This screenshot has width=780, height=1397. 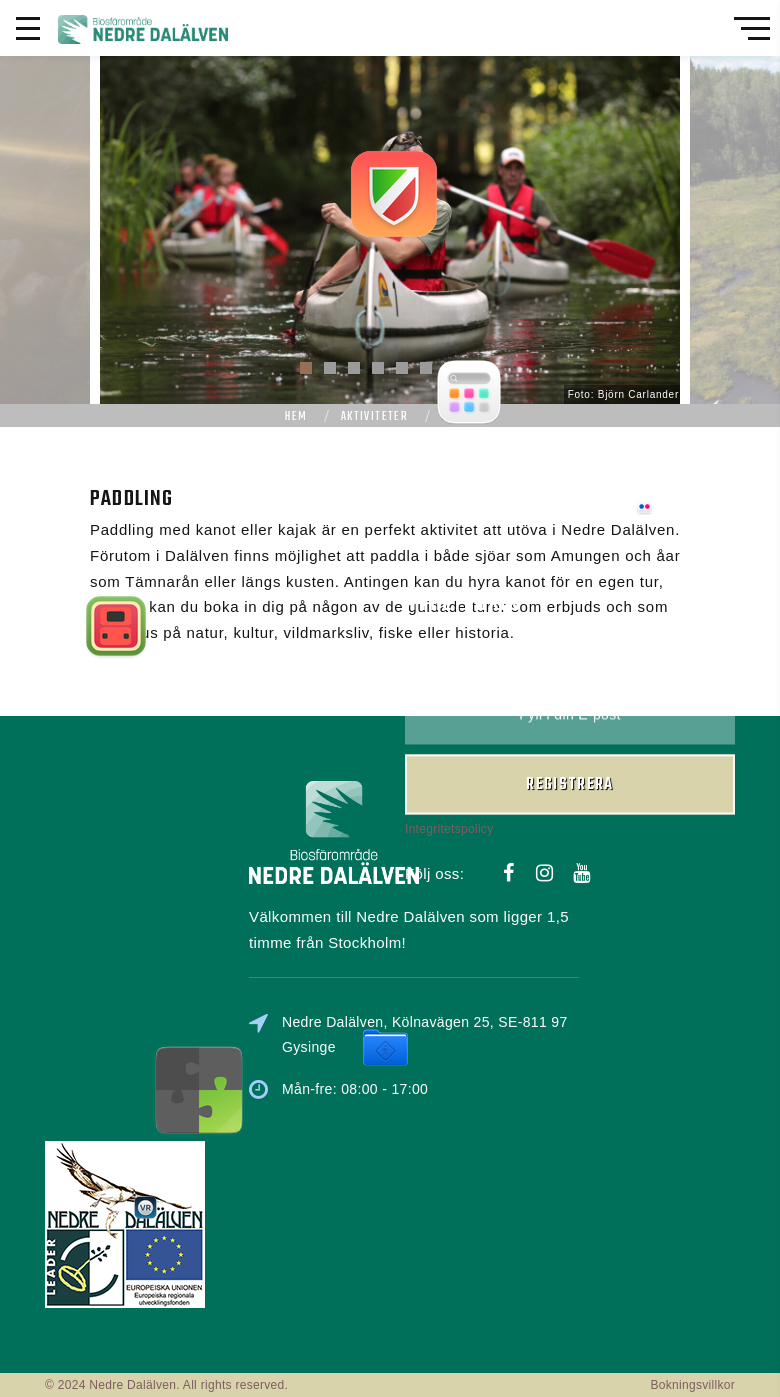 What do you see at coordinates (394, 194) in the screenshot?
I see `open firewall configuration settings` at bounding box center [394, 194].